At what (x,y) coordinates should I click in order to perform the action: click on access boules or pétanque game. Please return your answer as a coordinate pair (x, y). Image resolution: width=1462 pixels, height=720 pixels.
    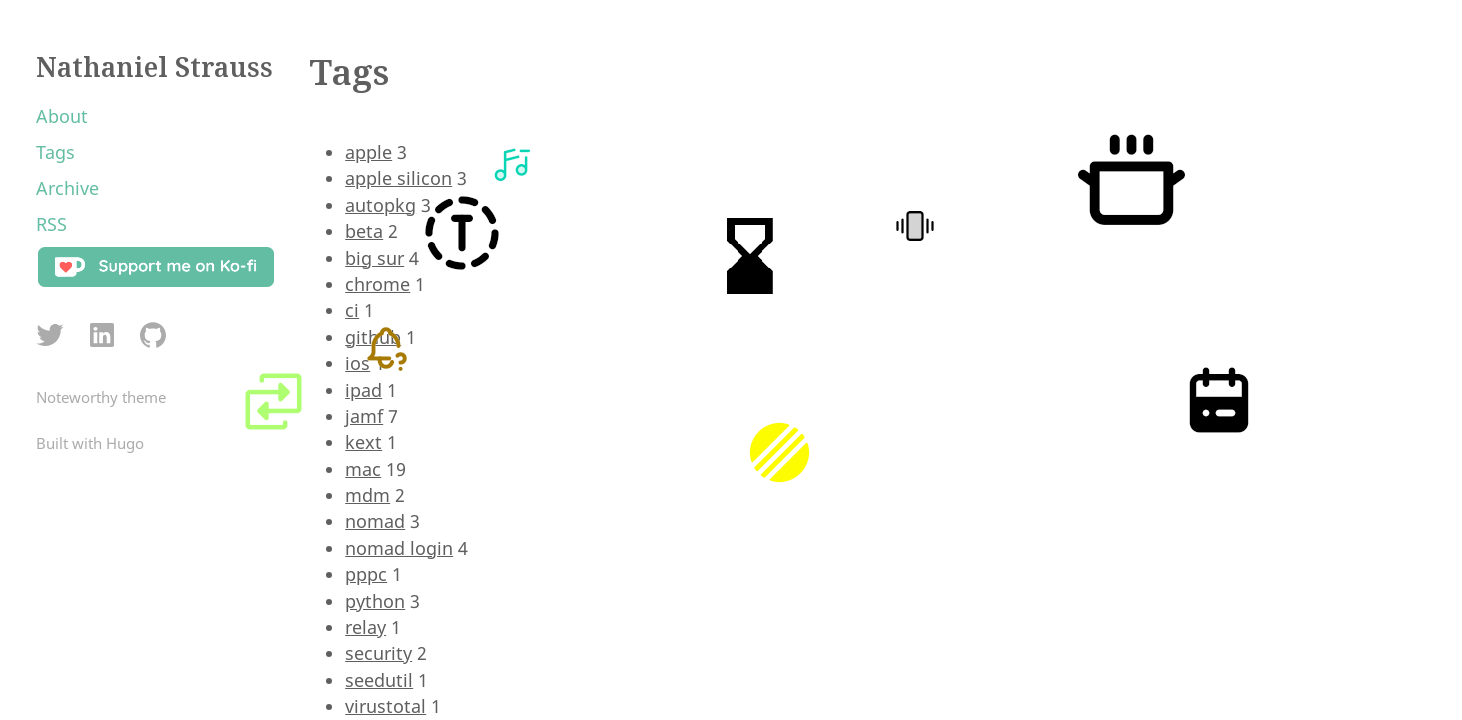
    Looking at the image, I should click on (779, 452).